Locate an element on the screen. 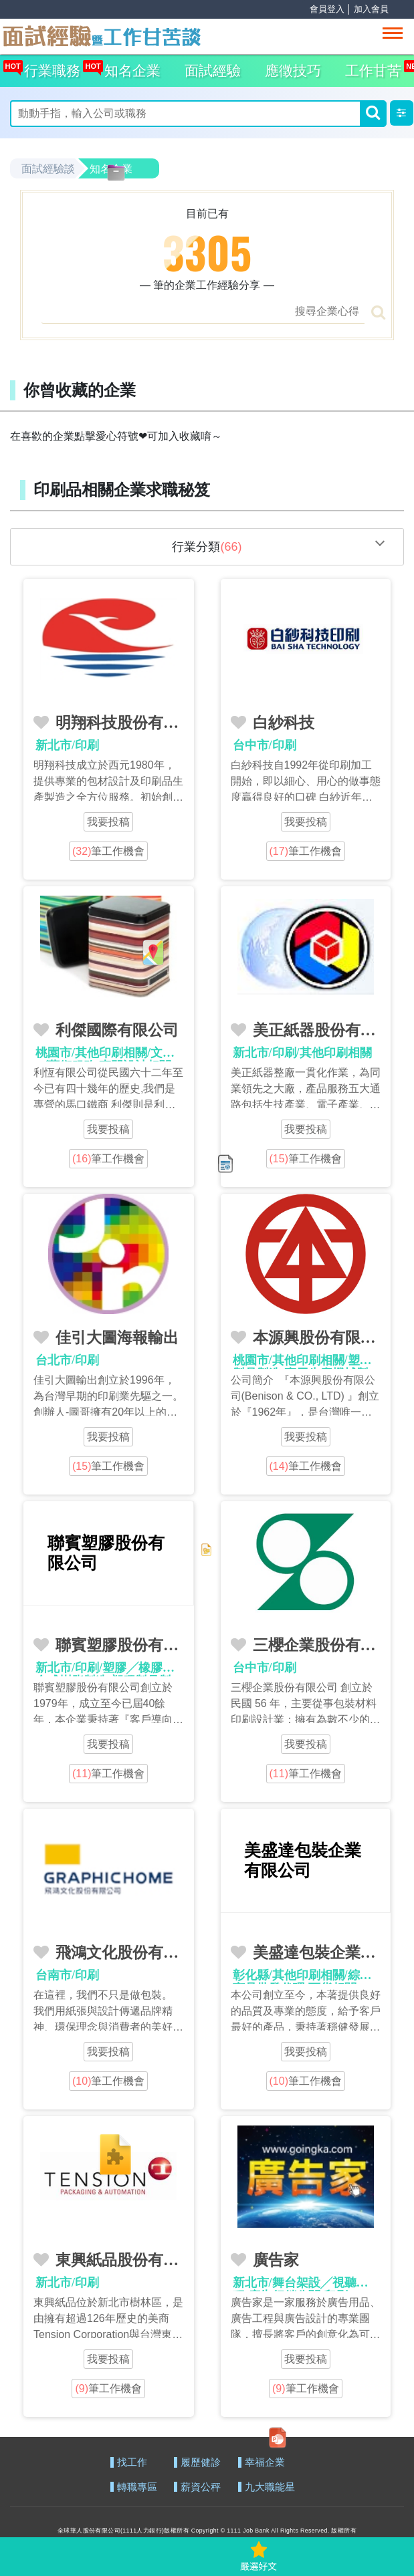 This screenshot has height=2576, width=414. microsoft powerpoint file is located at coordinates (278, 2438).